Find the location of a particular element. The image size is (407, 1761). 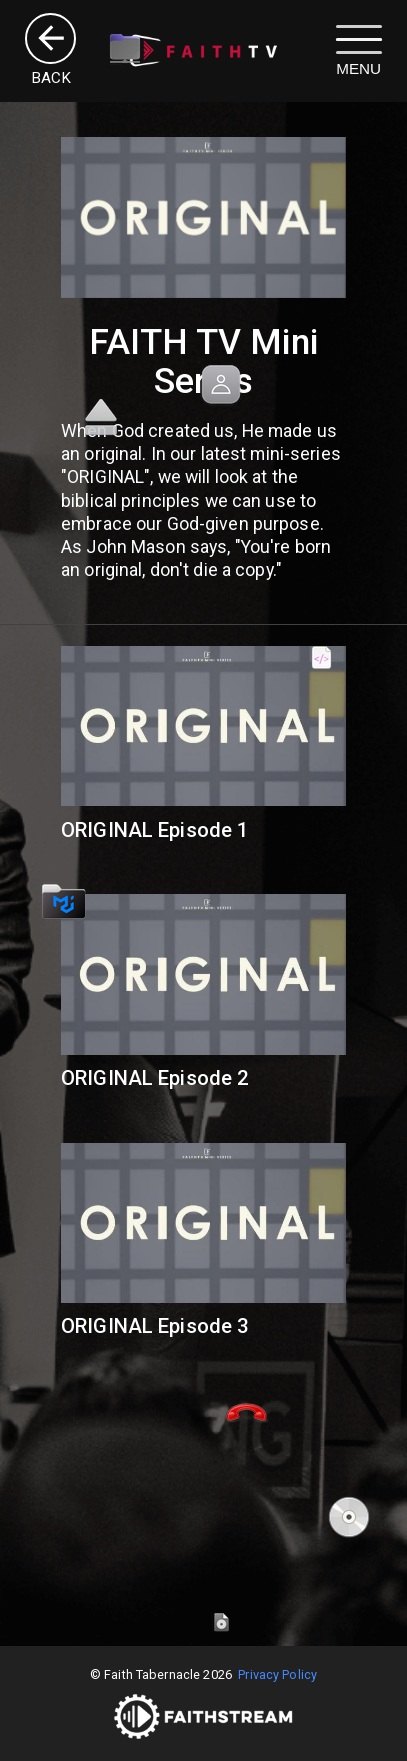

unmount or eject a DVD disc is located at coordinates (349, 1517).